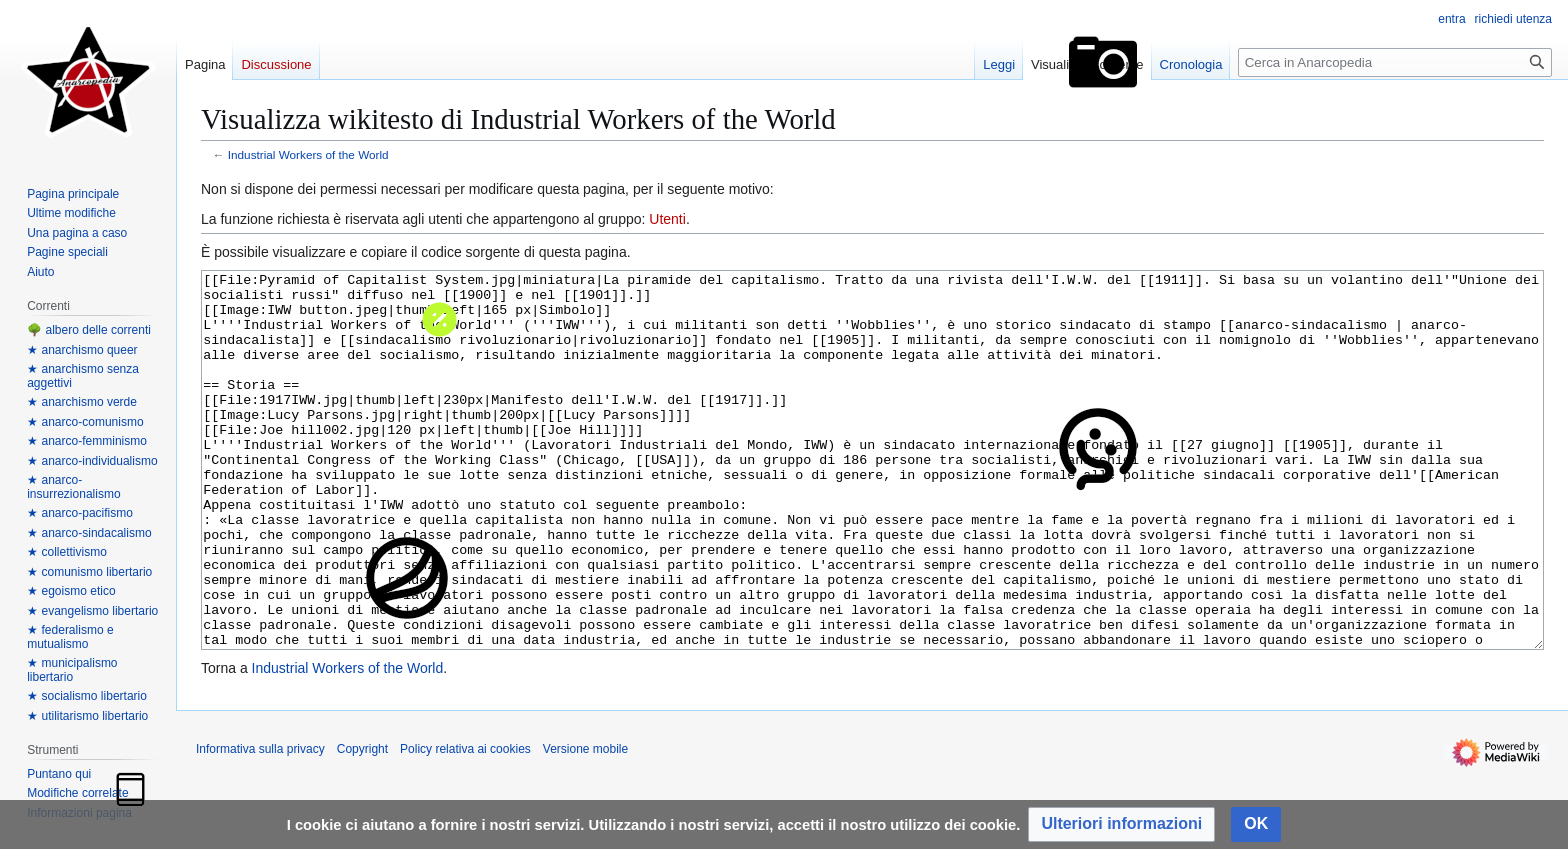 The width and height of the screenshot is (1568, 849). Describe the element at coordinates (1103, 62) in the screenshot. I see `take a photo or capture image` at that location.